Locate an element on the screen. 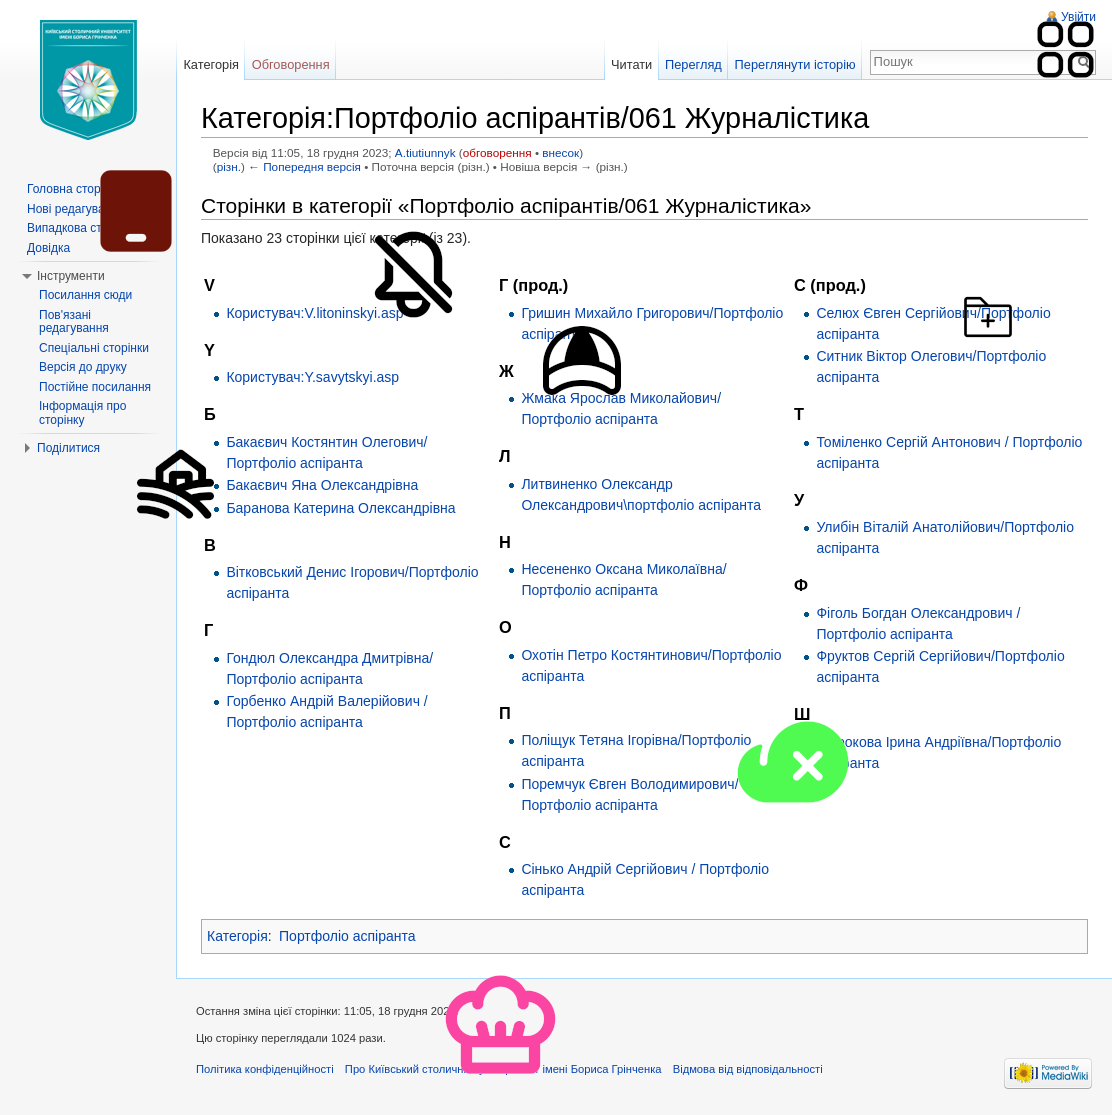 The image size is (1112, 1115). select headwear or cap accessory is located at coordinates (582, 365).